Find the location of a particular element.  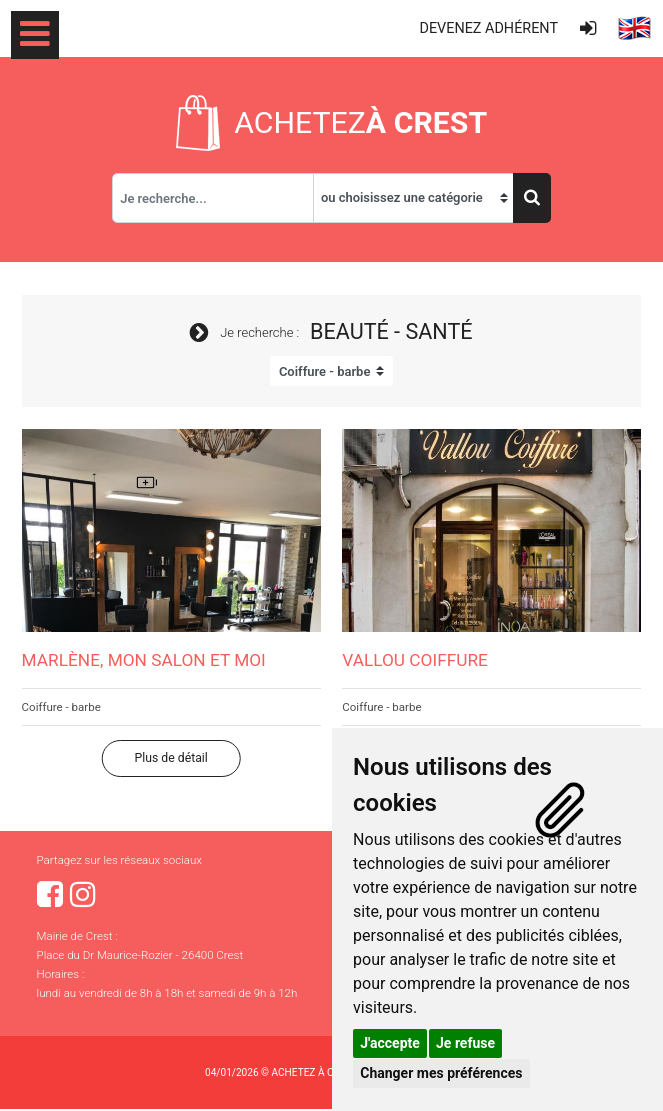

add or extend battery life is located at coordinates (146, 482).